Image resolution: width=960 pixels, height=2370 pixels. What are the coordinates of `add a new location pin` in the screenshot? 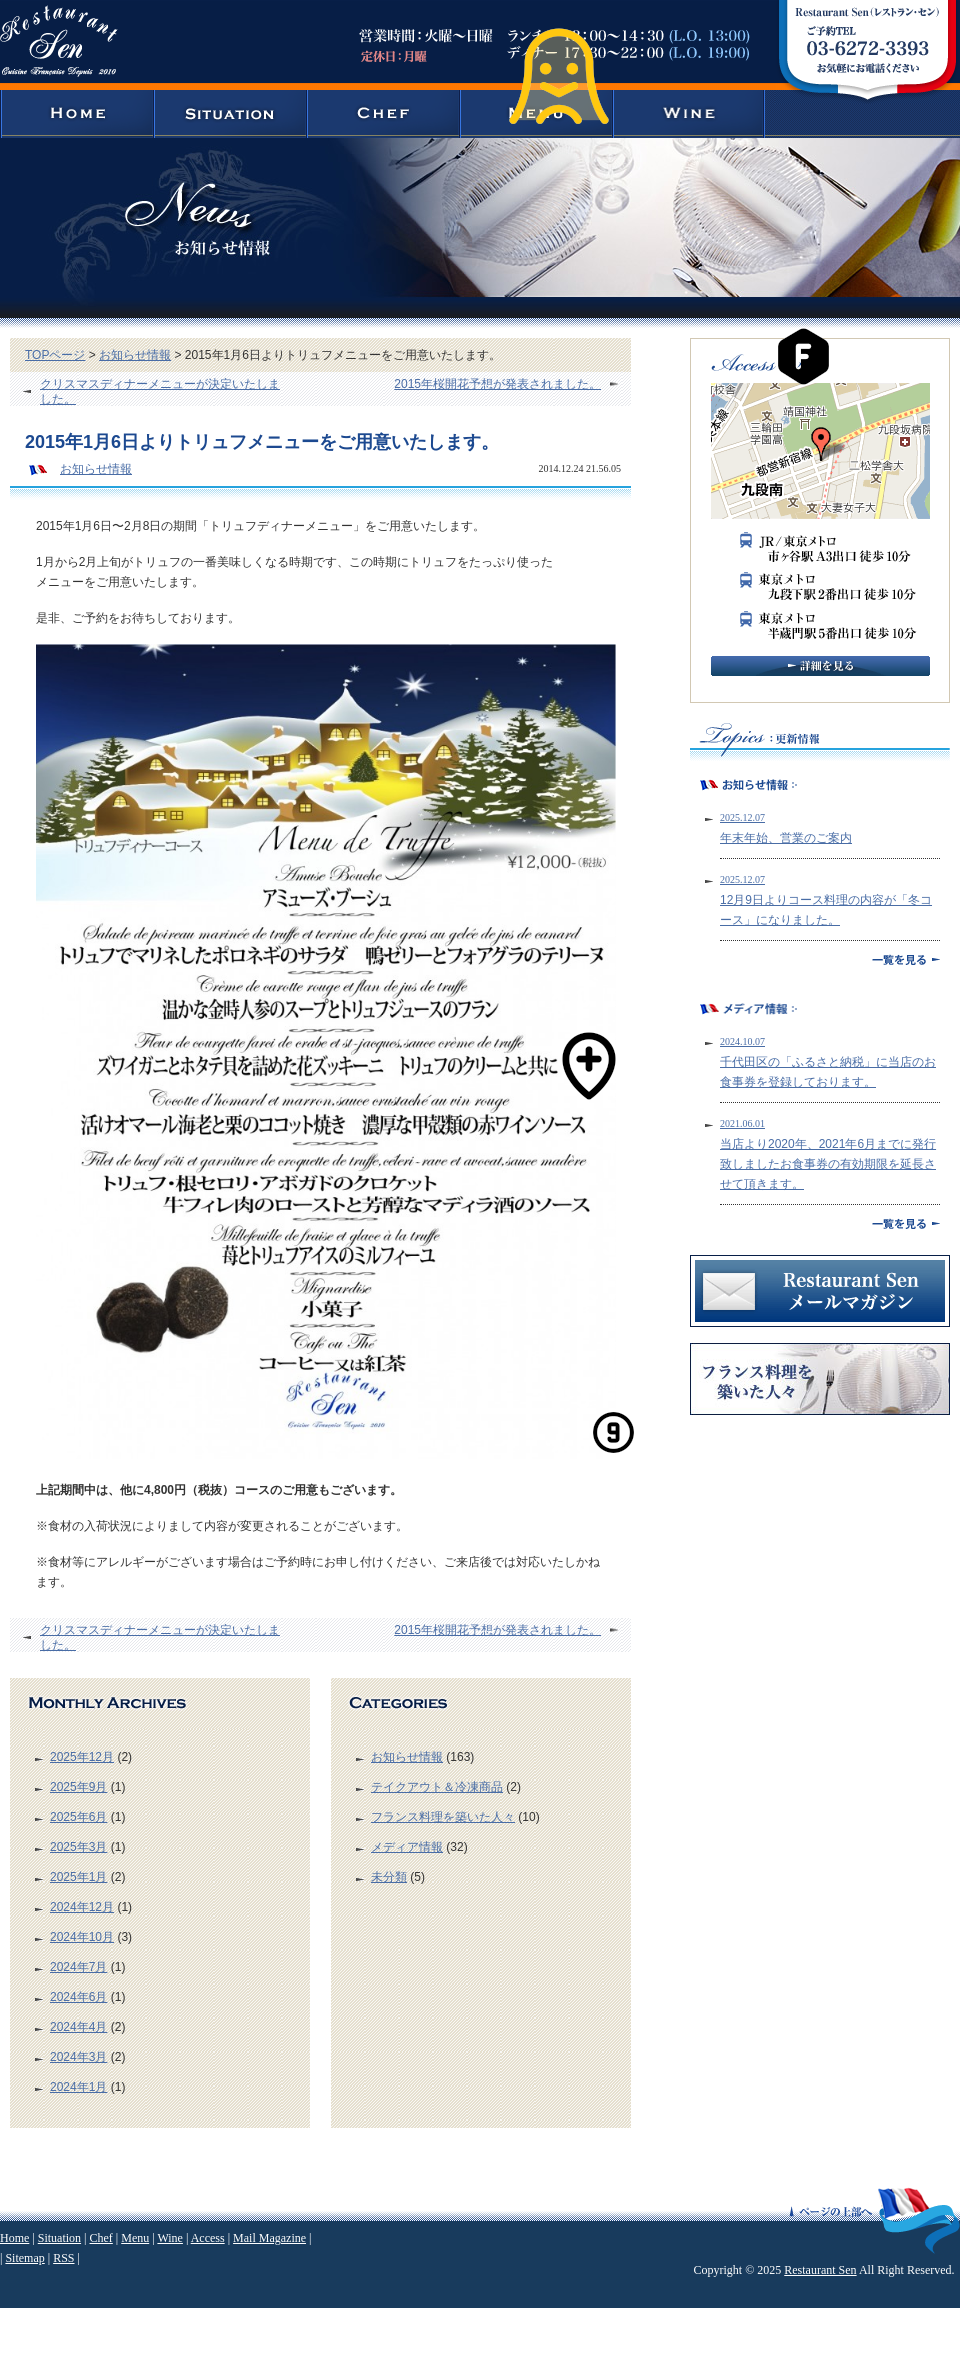 It's located at (589, 1066).